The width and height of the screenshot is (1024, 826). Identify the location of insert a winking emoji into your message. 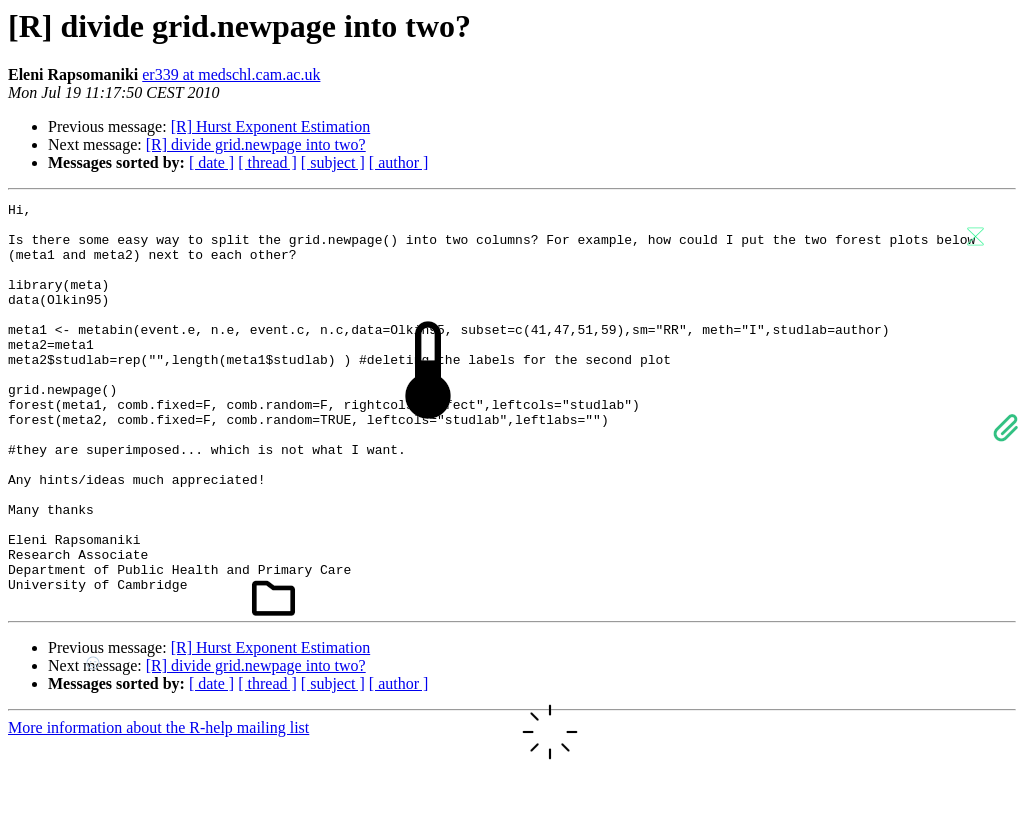
(93, 663).